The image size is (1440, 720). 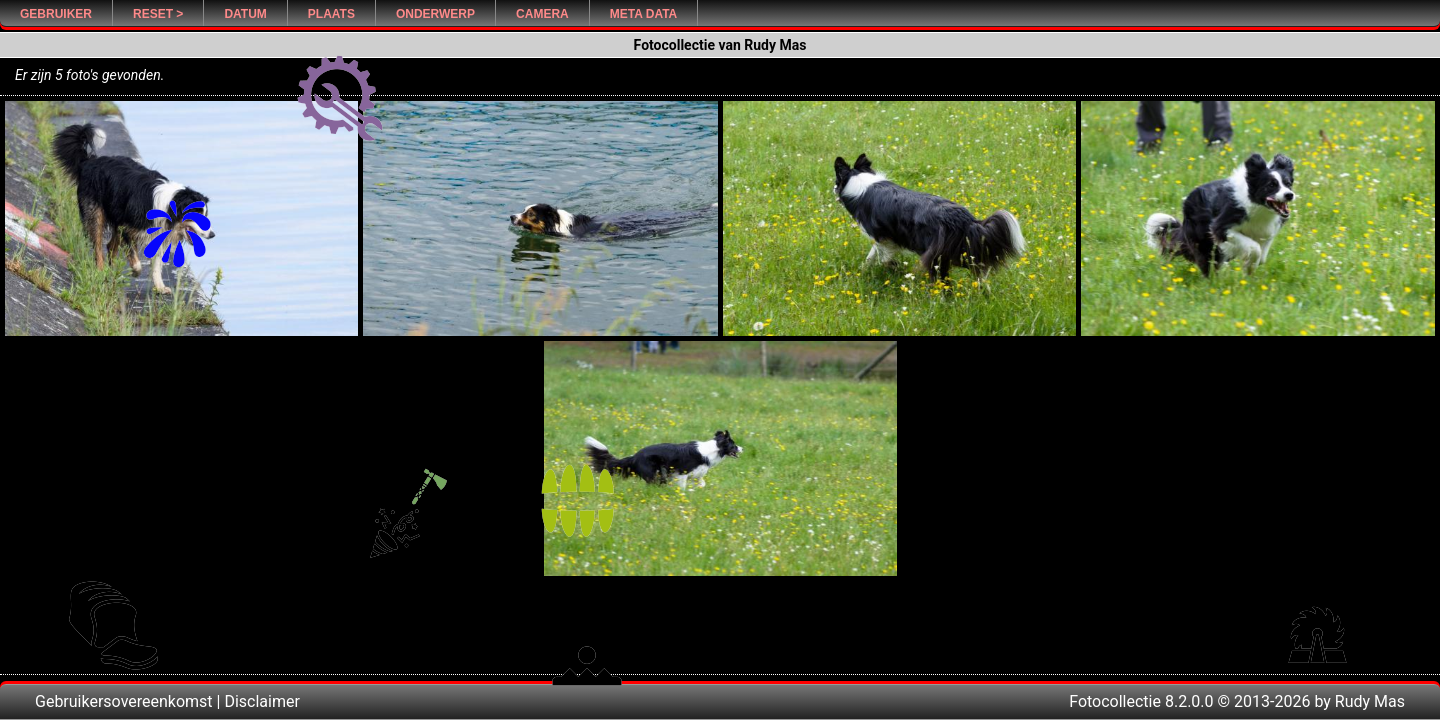 I want to click on select tomahawk weapon or tool, so click(x=429, y=486).